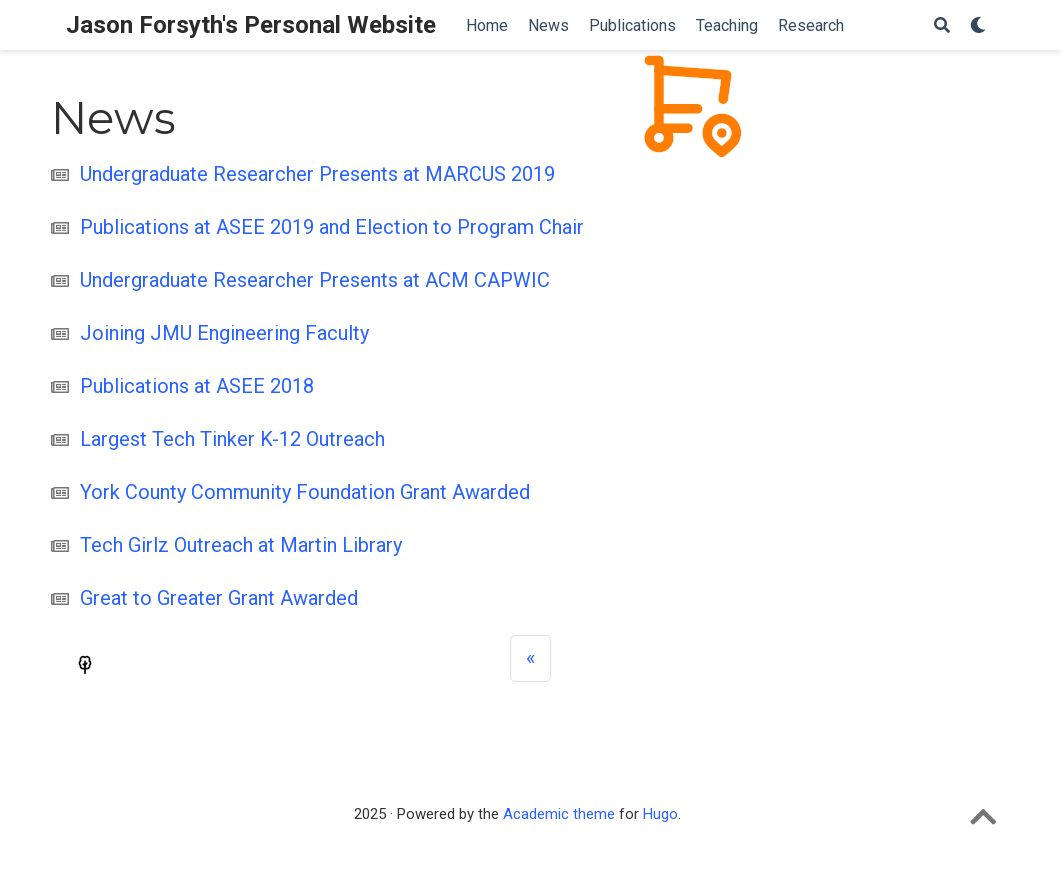 This screenshot has height=887, width=1061. What do you see at coordinates (688, 104) in the screenshot?
I see `view store or pickup location` at bounding box center [688, 104].